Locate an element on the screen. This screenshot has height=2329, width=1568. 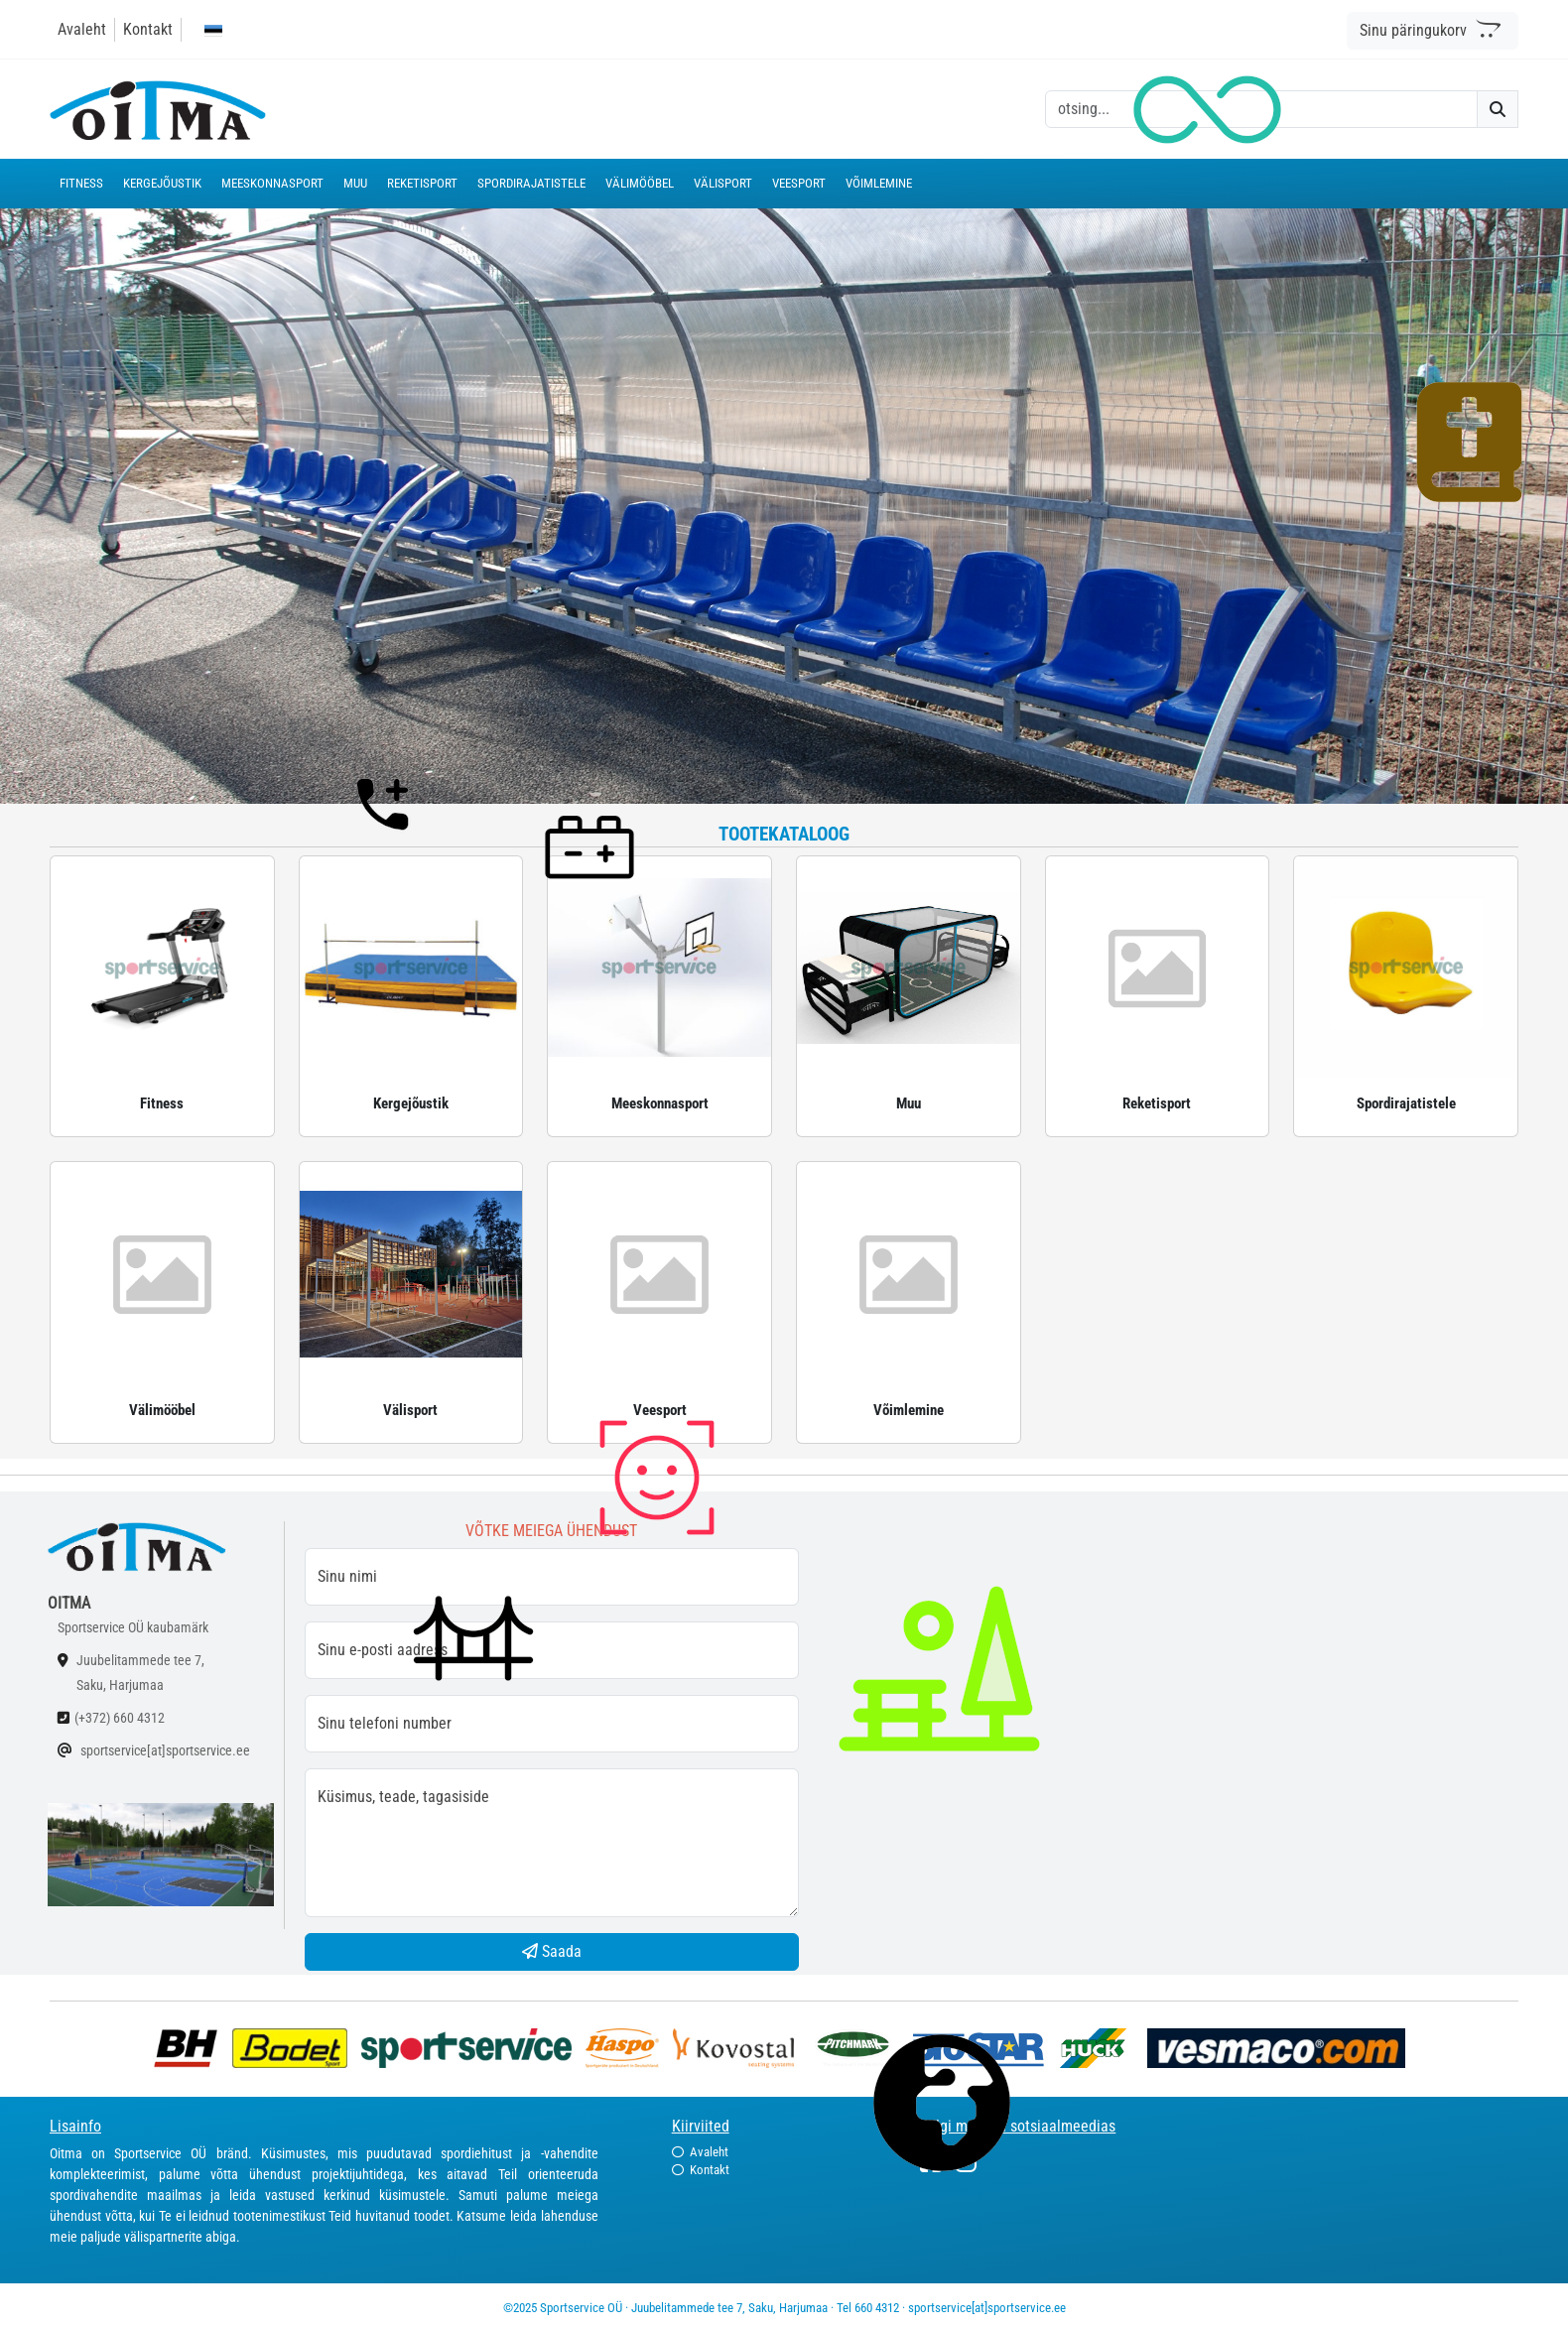
access bible or religious texts is located at coordinates (1469, 442).